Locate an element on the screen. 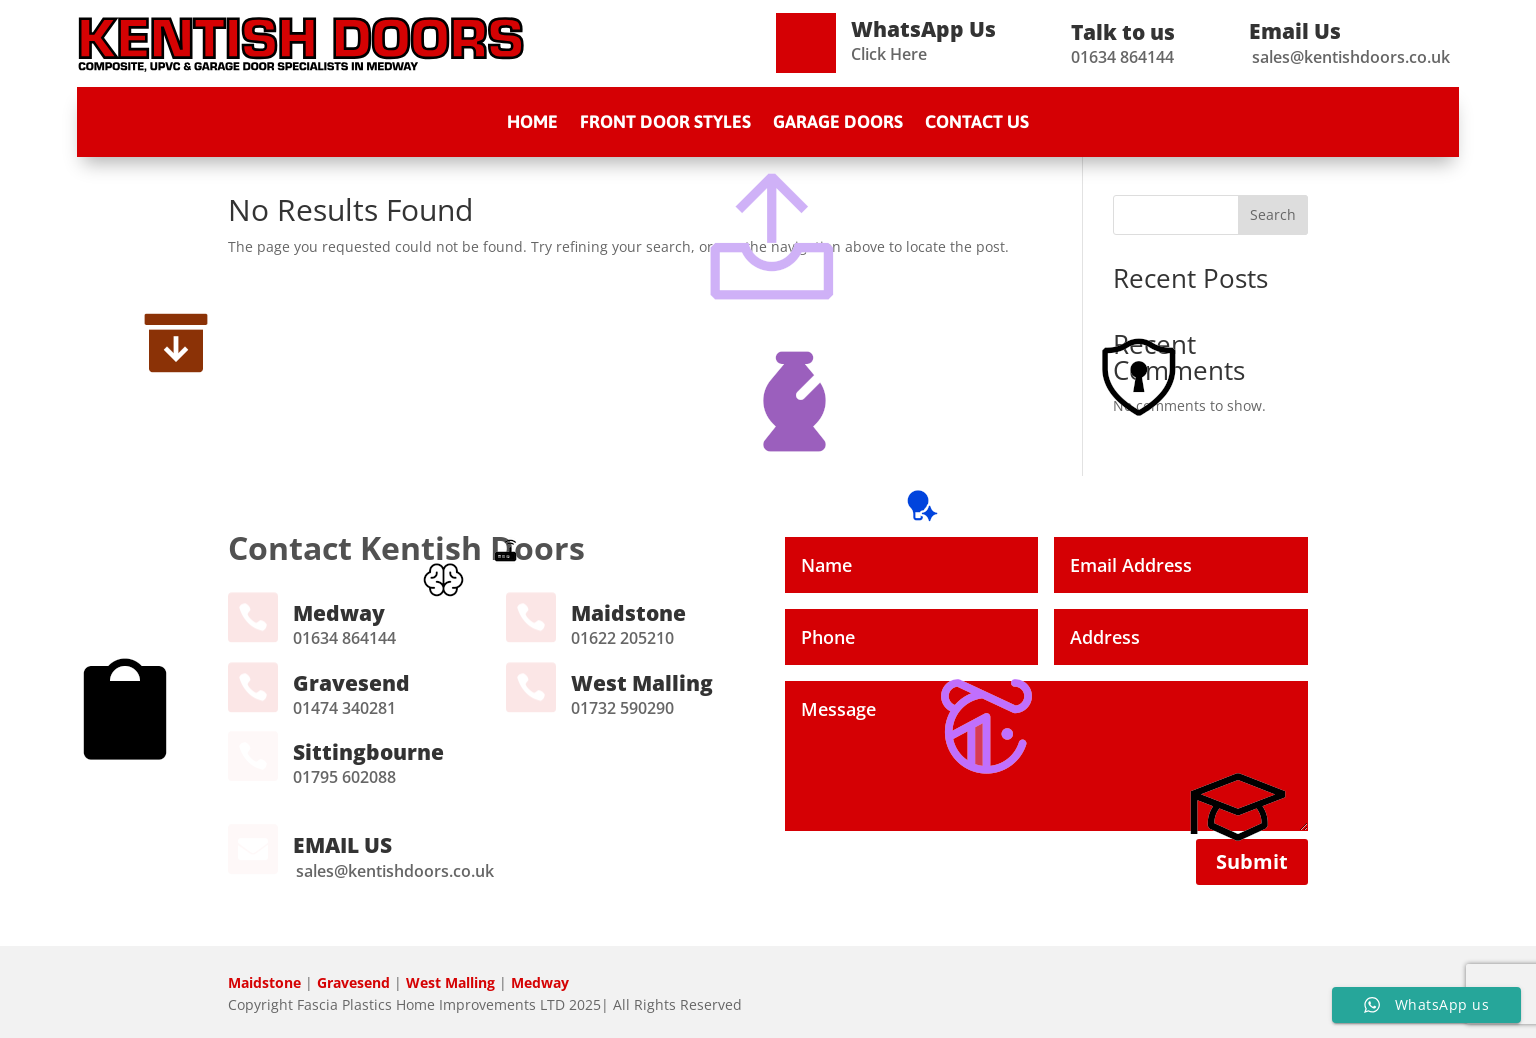 This screenshot has width=1536, height=1038. pop changes from git stash is located at coordinates (776, 233).